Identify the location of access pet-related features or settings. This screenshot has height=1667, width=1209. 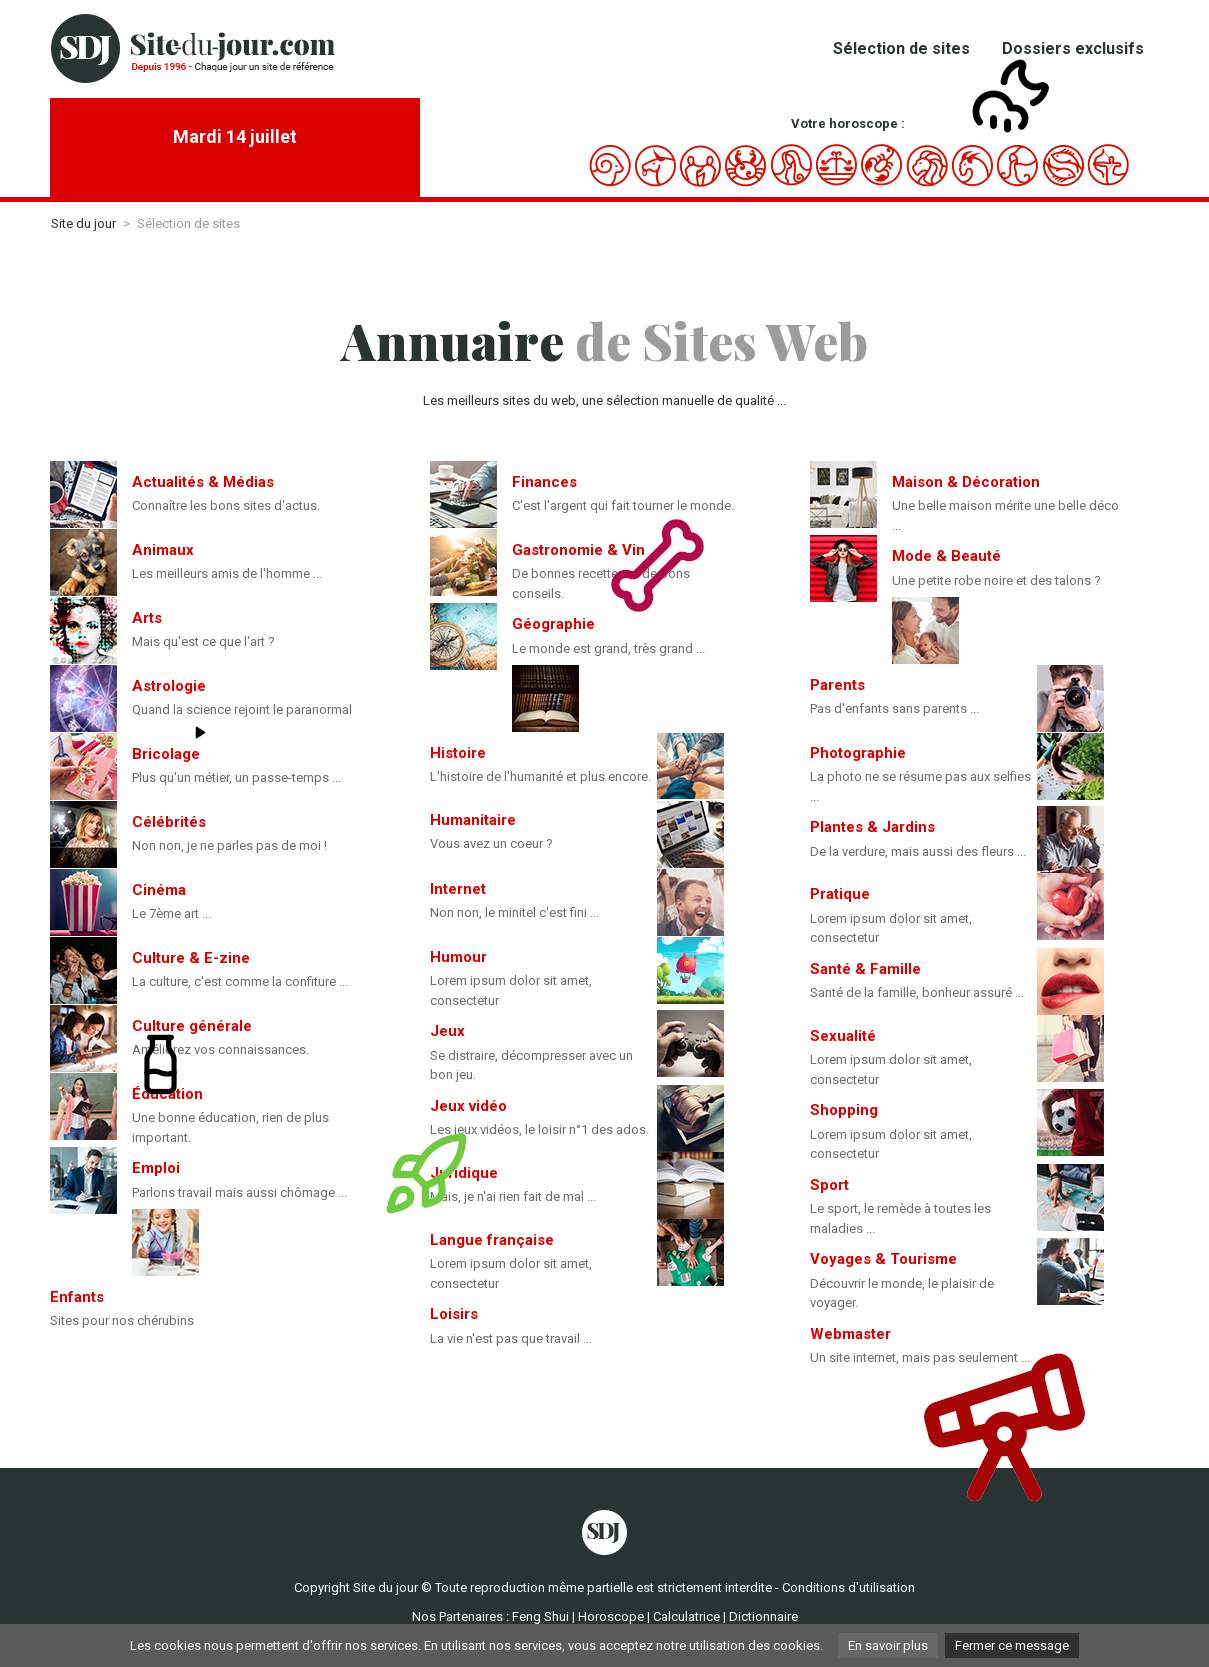
(657, 565).